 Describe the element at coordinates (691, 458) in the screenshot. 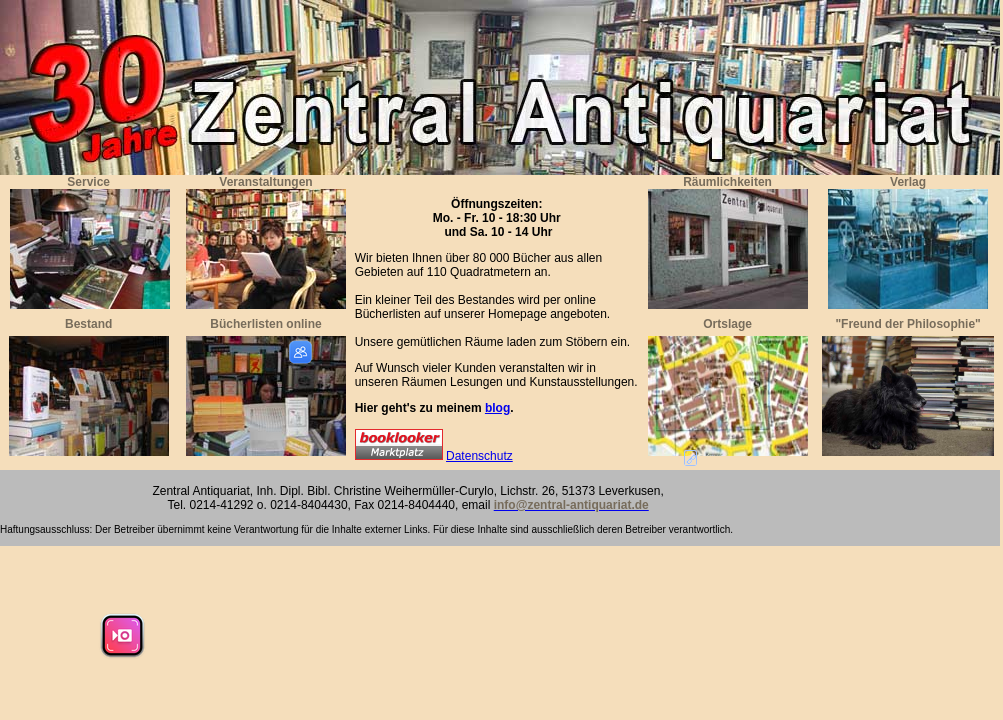

I see `open the documents app` at that location.